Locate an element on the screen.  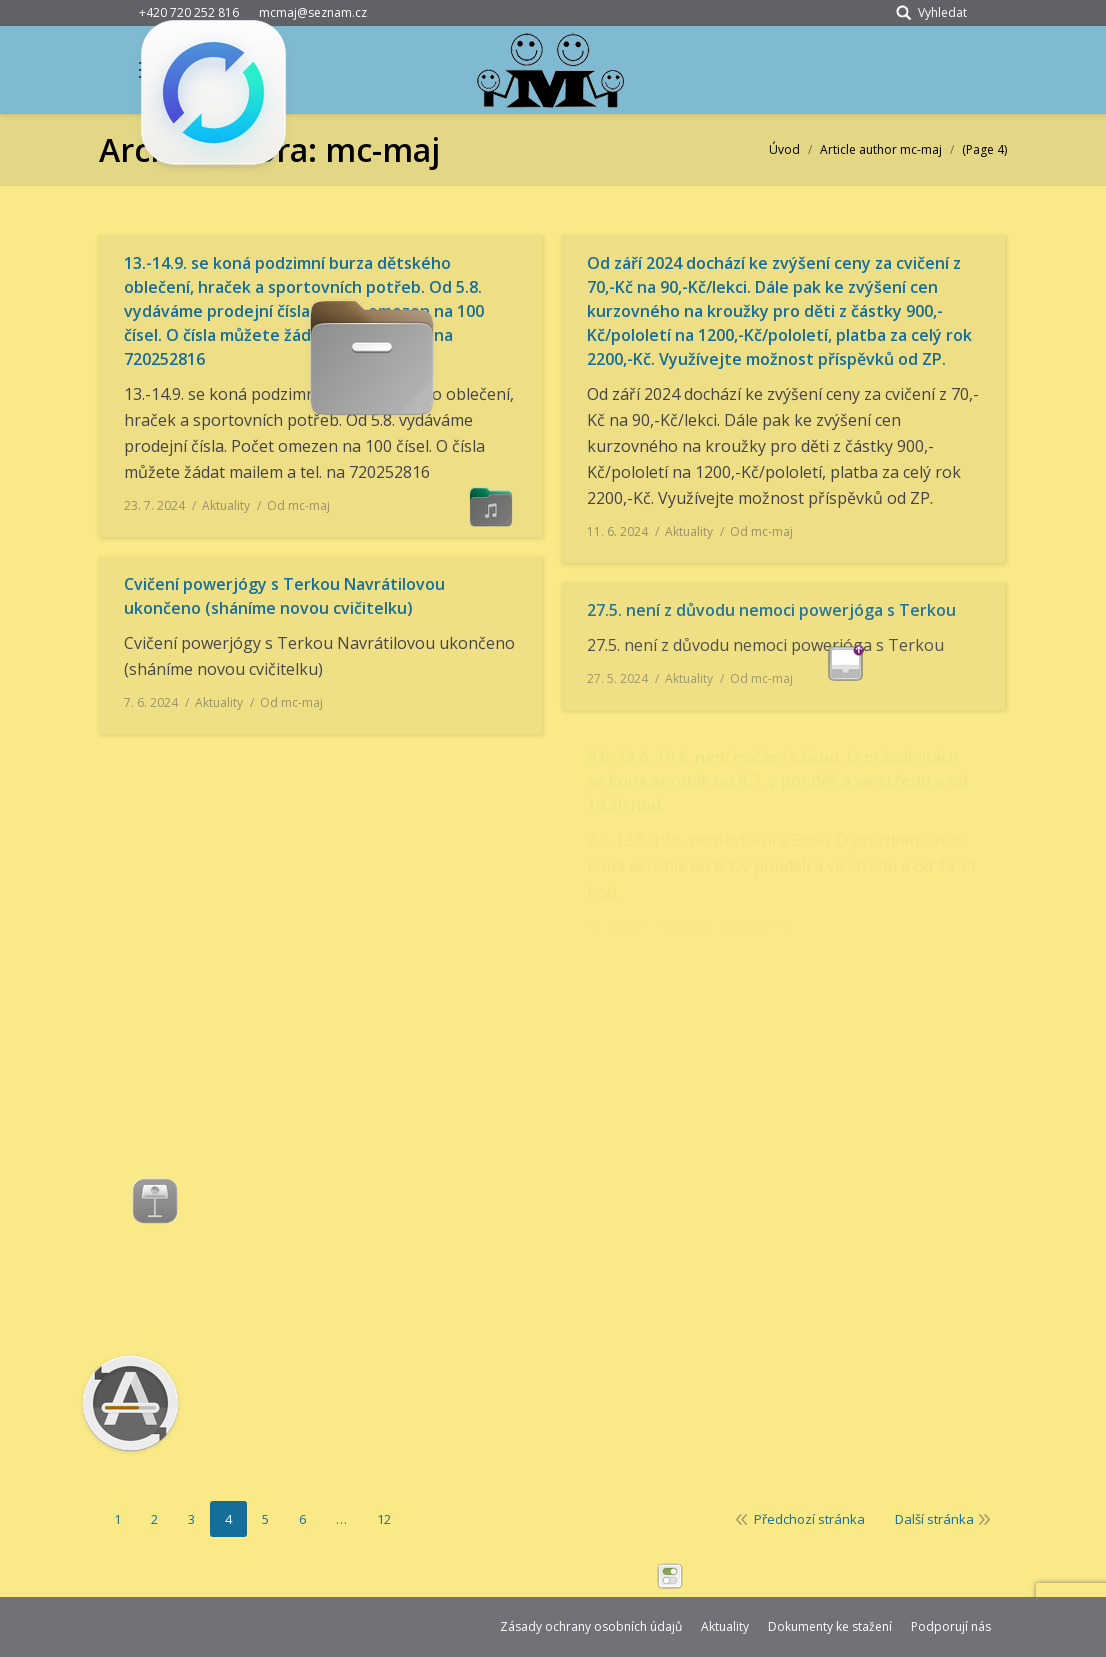
open your music folder is located at coordinates (491, 507).